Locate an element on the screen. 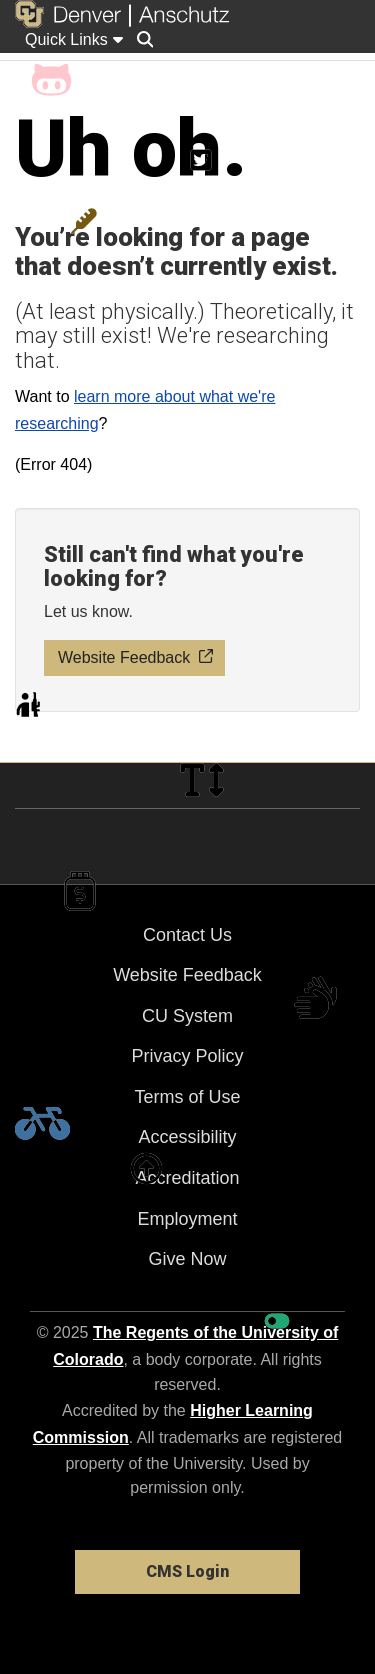 Image resolution: width=375 pixels, height=1674 pixels. select bicycle as transportation mode is located at coordinates (42, 1122).